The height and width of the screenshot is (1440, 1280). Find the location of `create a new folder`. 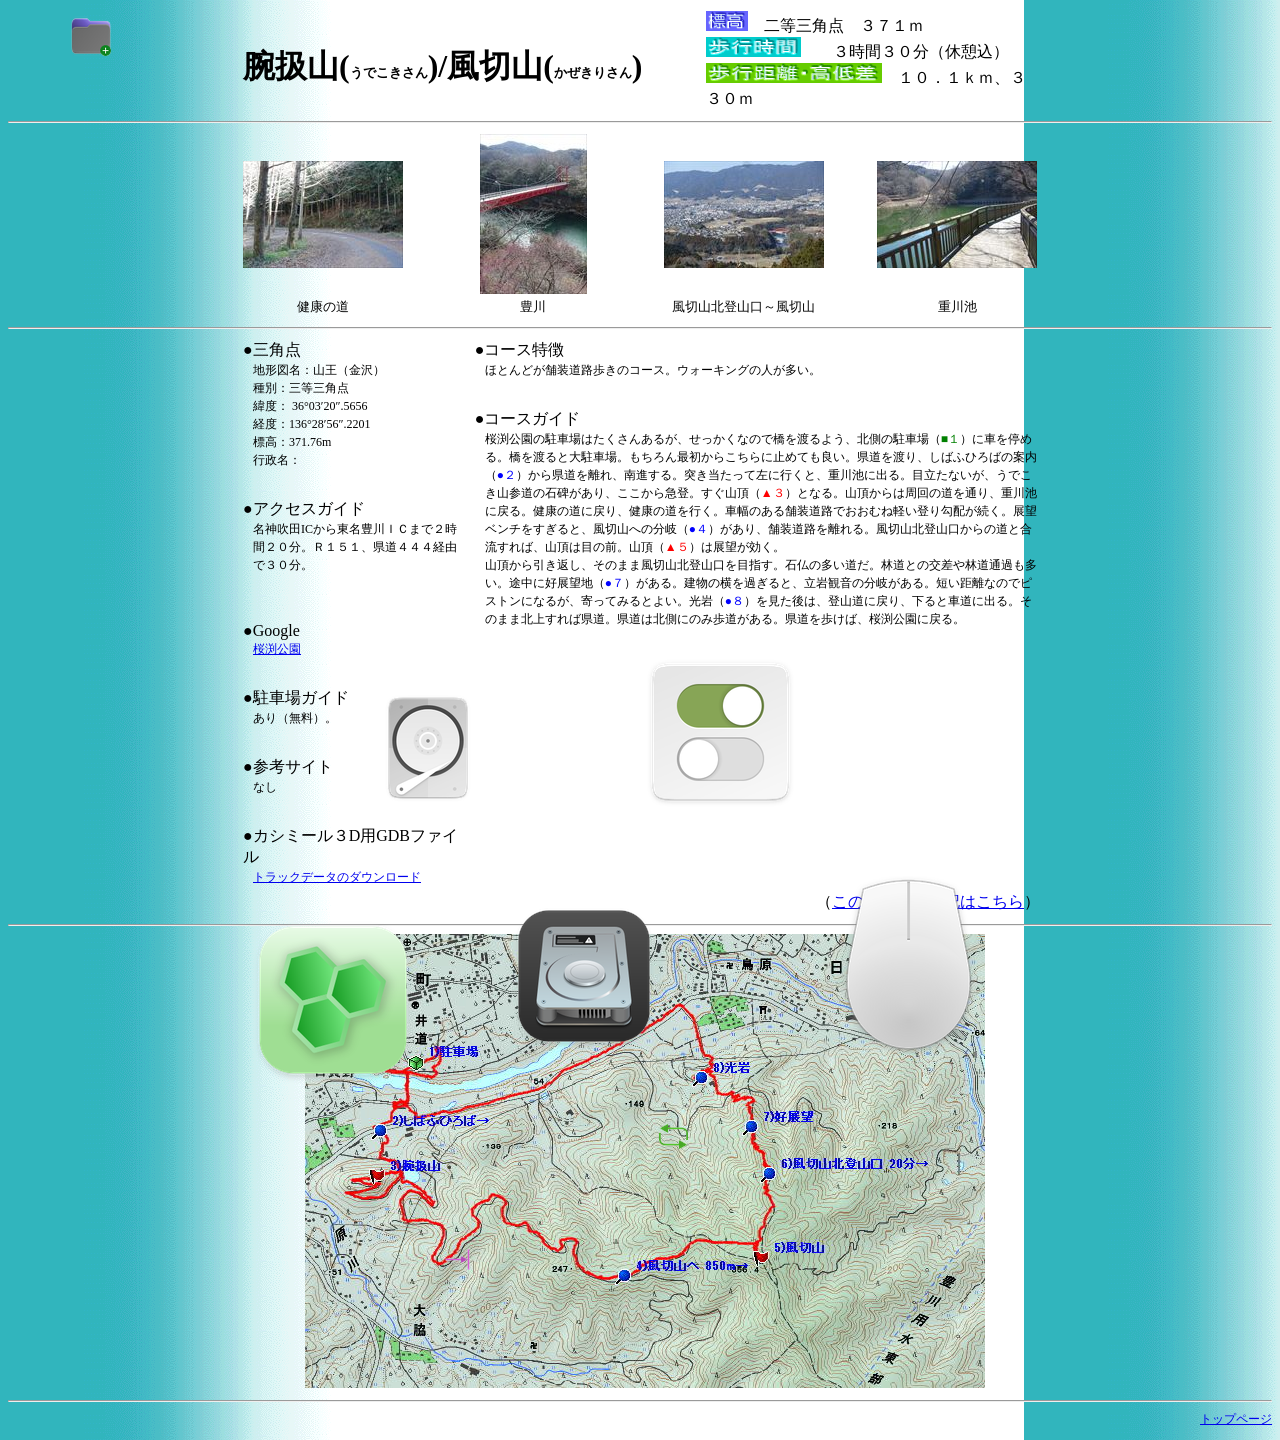

create a new folder is located at coordinates (91, 36).